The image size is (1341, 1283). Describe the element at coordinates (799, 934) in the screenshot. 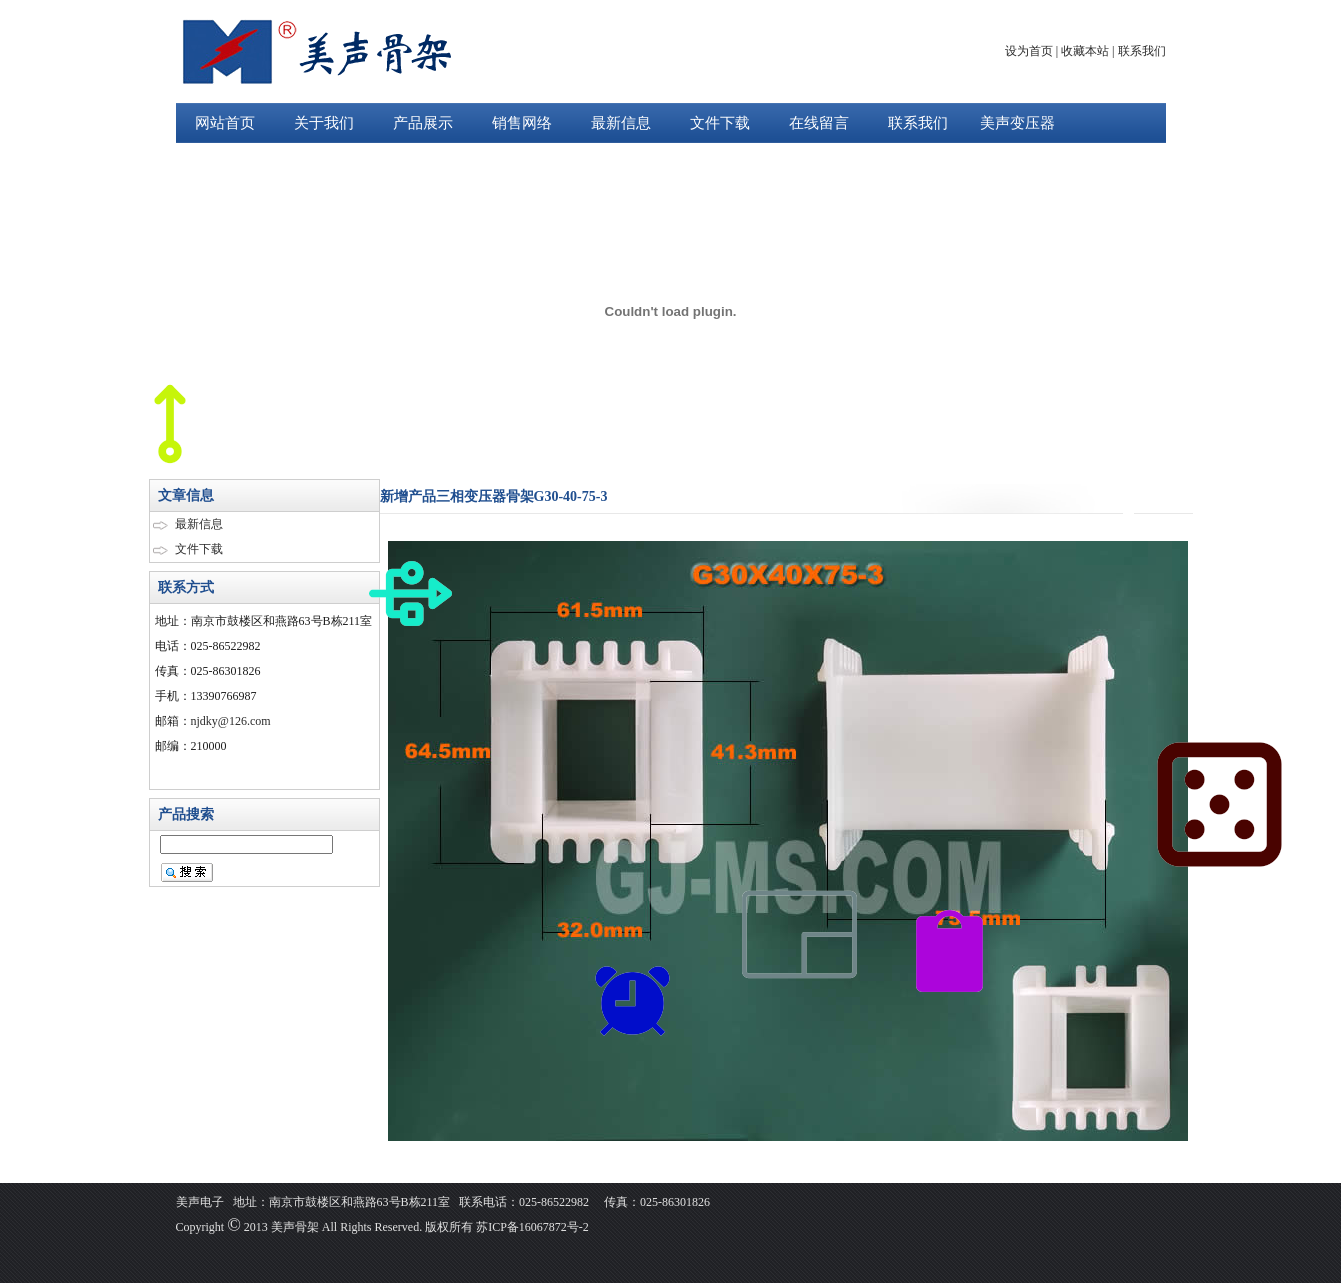

I see `enable picture-in-picture mode` at that location.